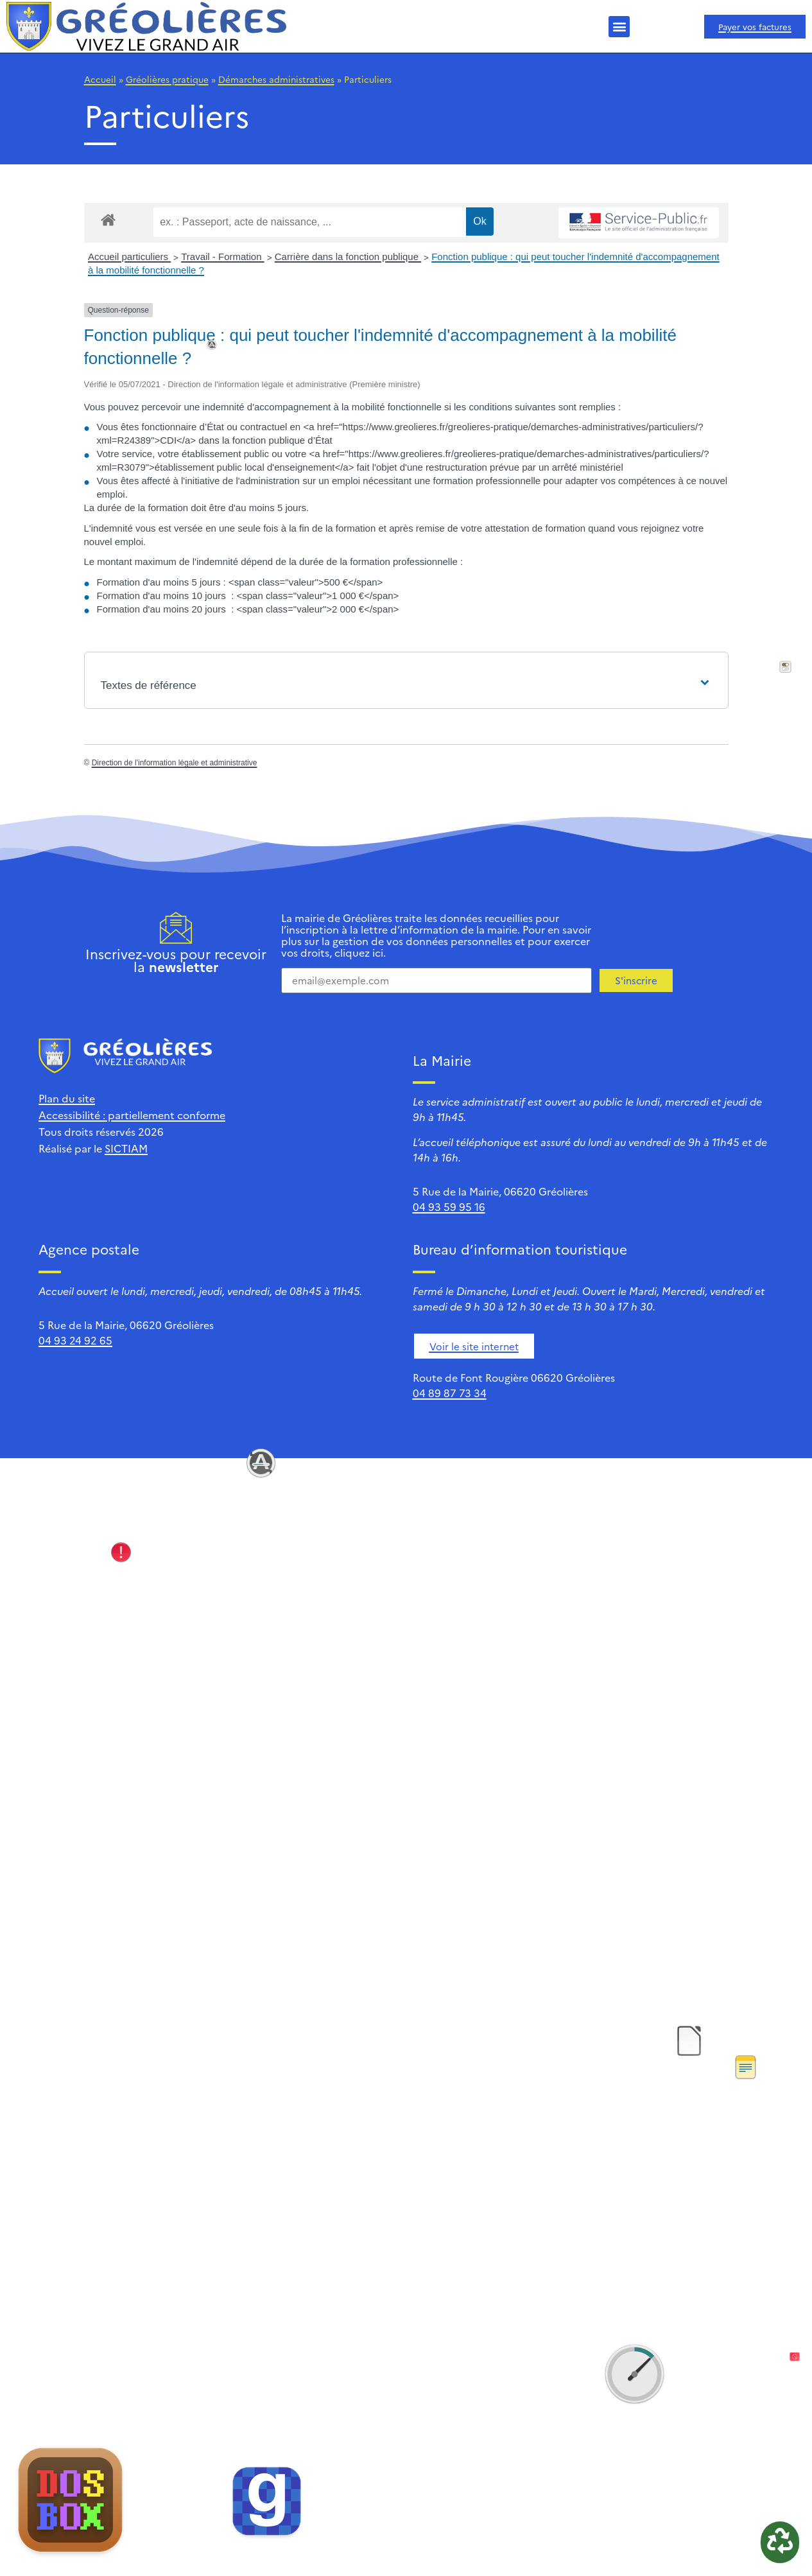  What do you see at coordinates (785, 666) in the screenshot?
I see `open gnome tweaks to customize system settings` at bounding box center [785, 666].